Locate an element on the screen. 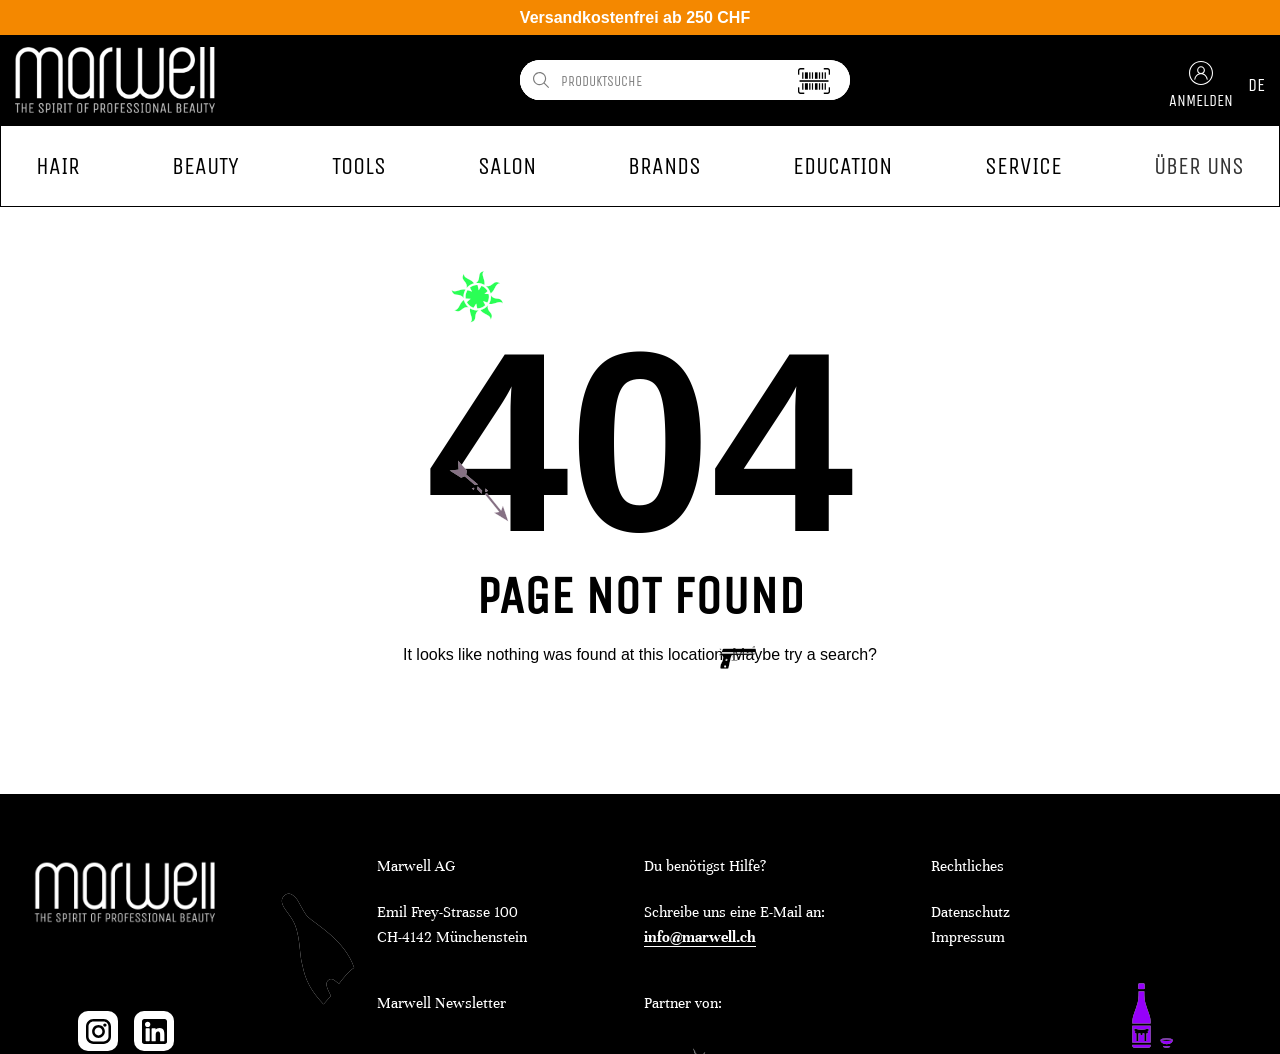 The width and height of the screenshot is (1280, 1054). select pistol weapon in game is located at coordinates (737, 657).